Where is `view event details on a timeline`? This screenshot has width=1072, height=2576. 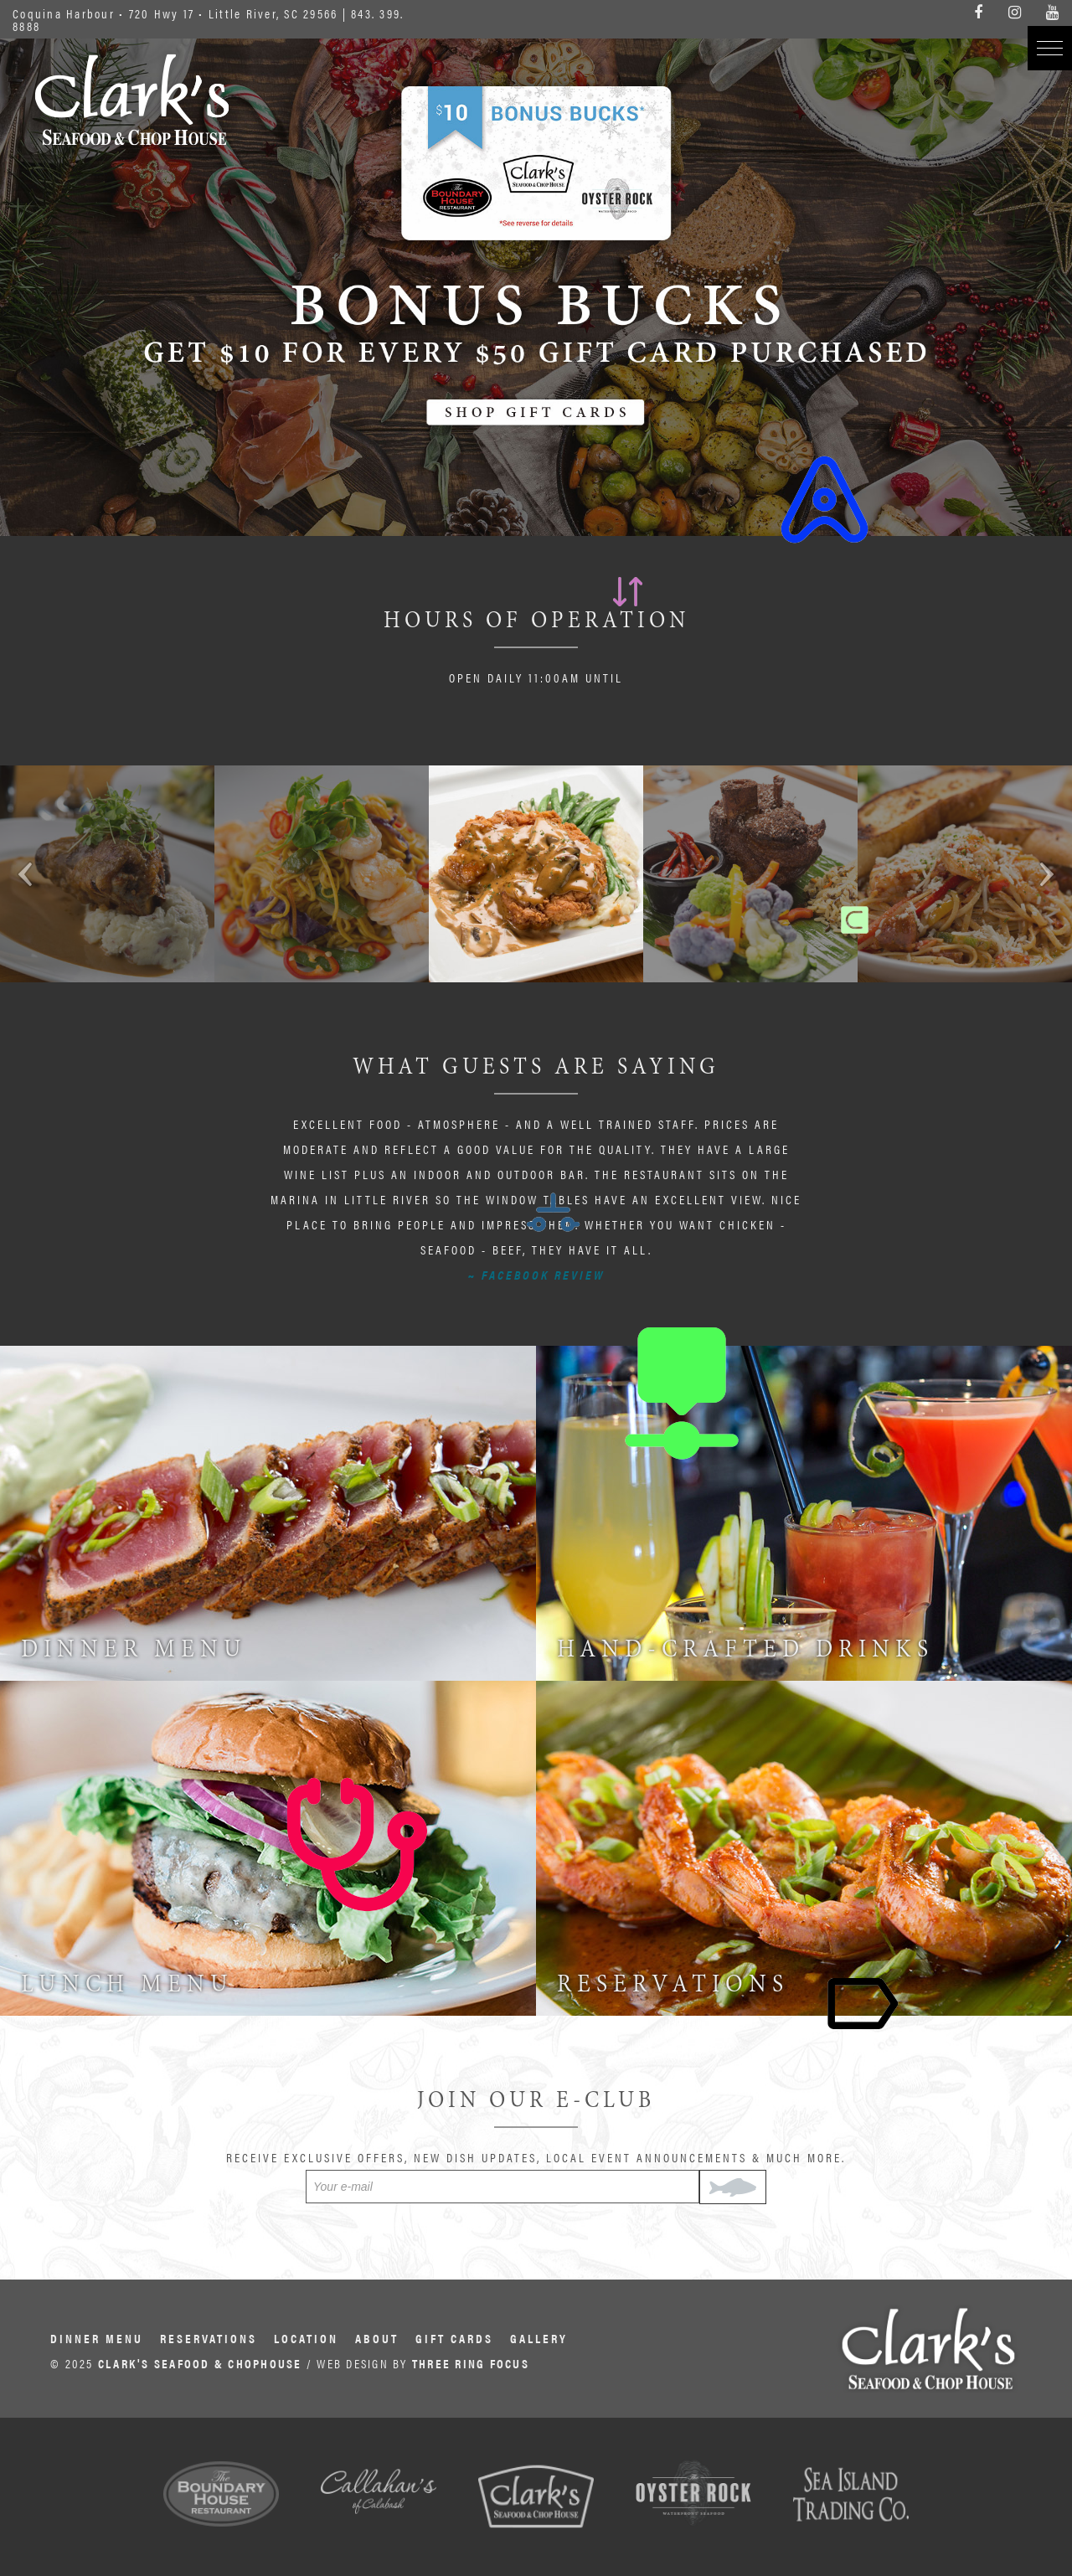 view event details on a timeline is located at coordinates (682, 1390).